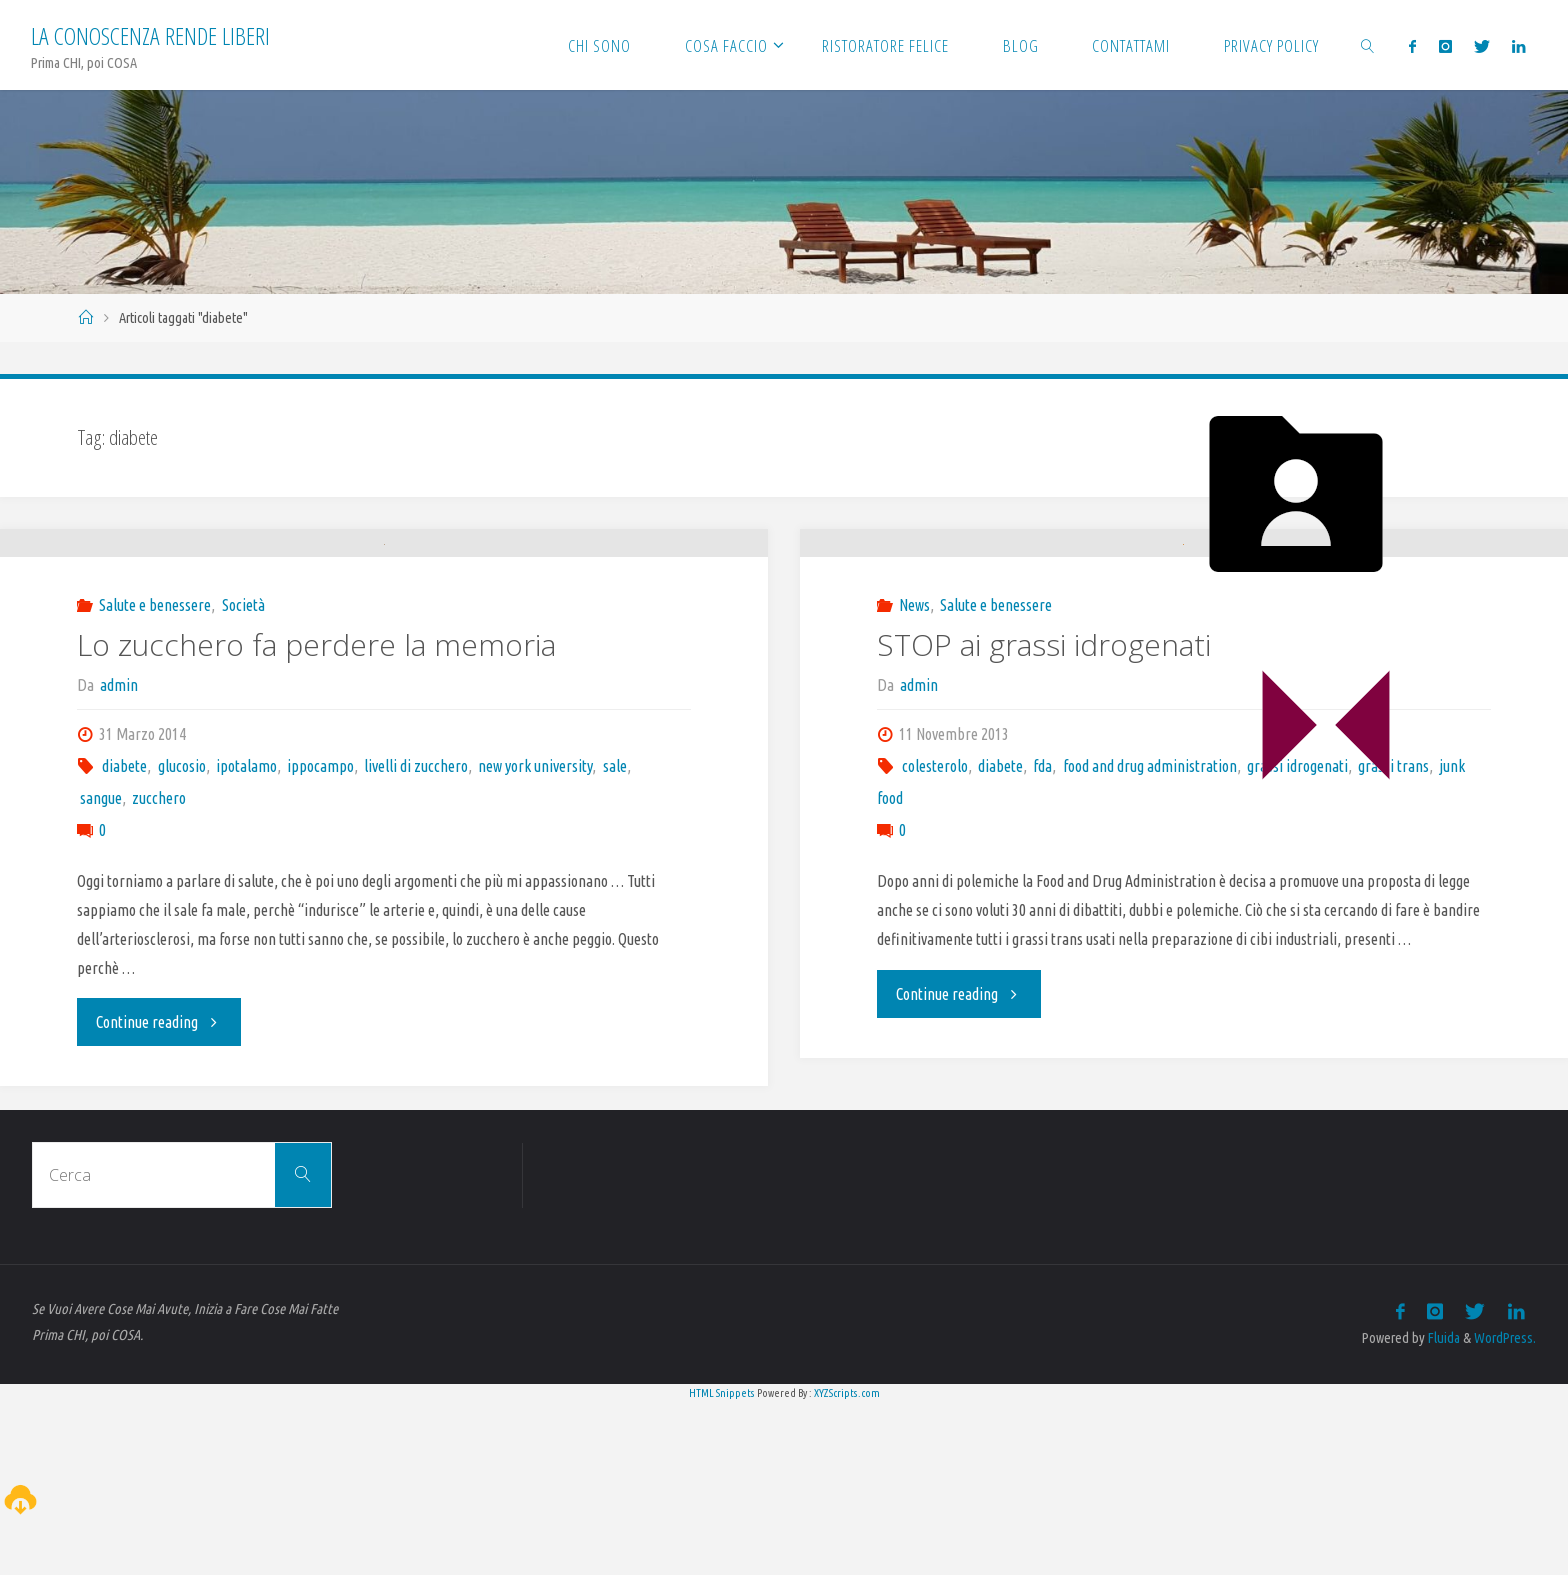  What do you see at coordinates (20, 1499) in the screenshot?
I see `download file from cloud storage` at bounding box center [20, 1499].